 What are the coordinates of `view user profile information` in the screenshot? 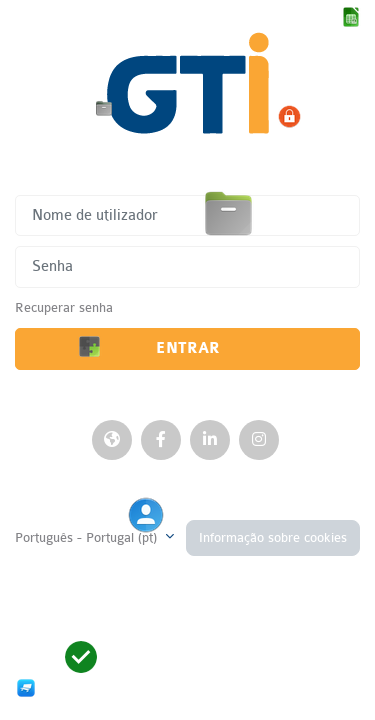 It's located at (146, 515).